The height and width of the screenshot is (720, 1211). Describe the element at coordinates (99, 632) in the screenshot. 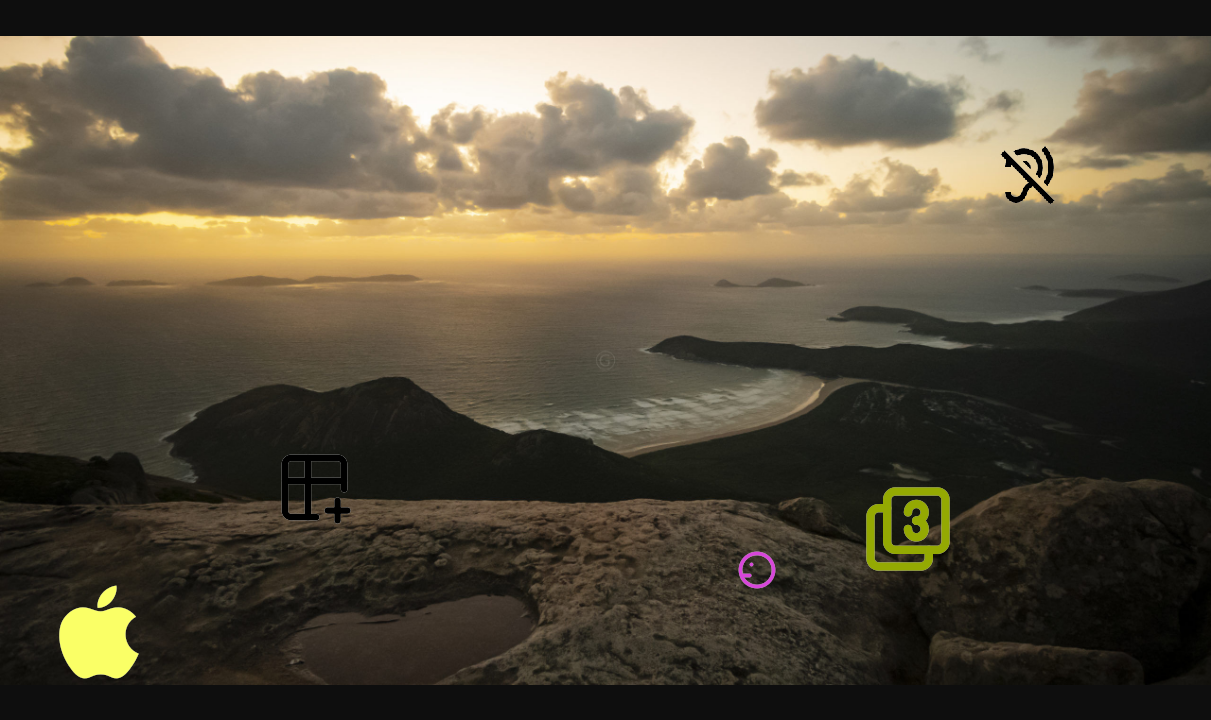

I see `sign in with Apple` at that location.